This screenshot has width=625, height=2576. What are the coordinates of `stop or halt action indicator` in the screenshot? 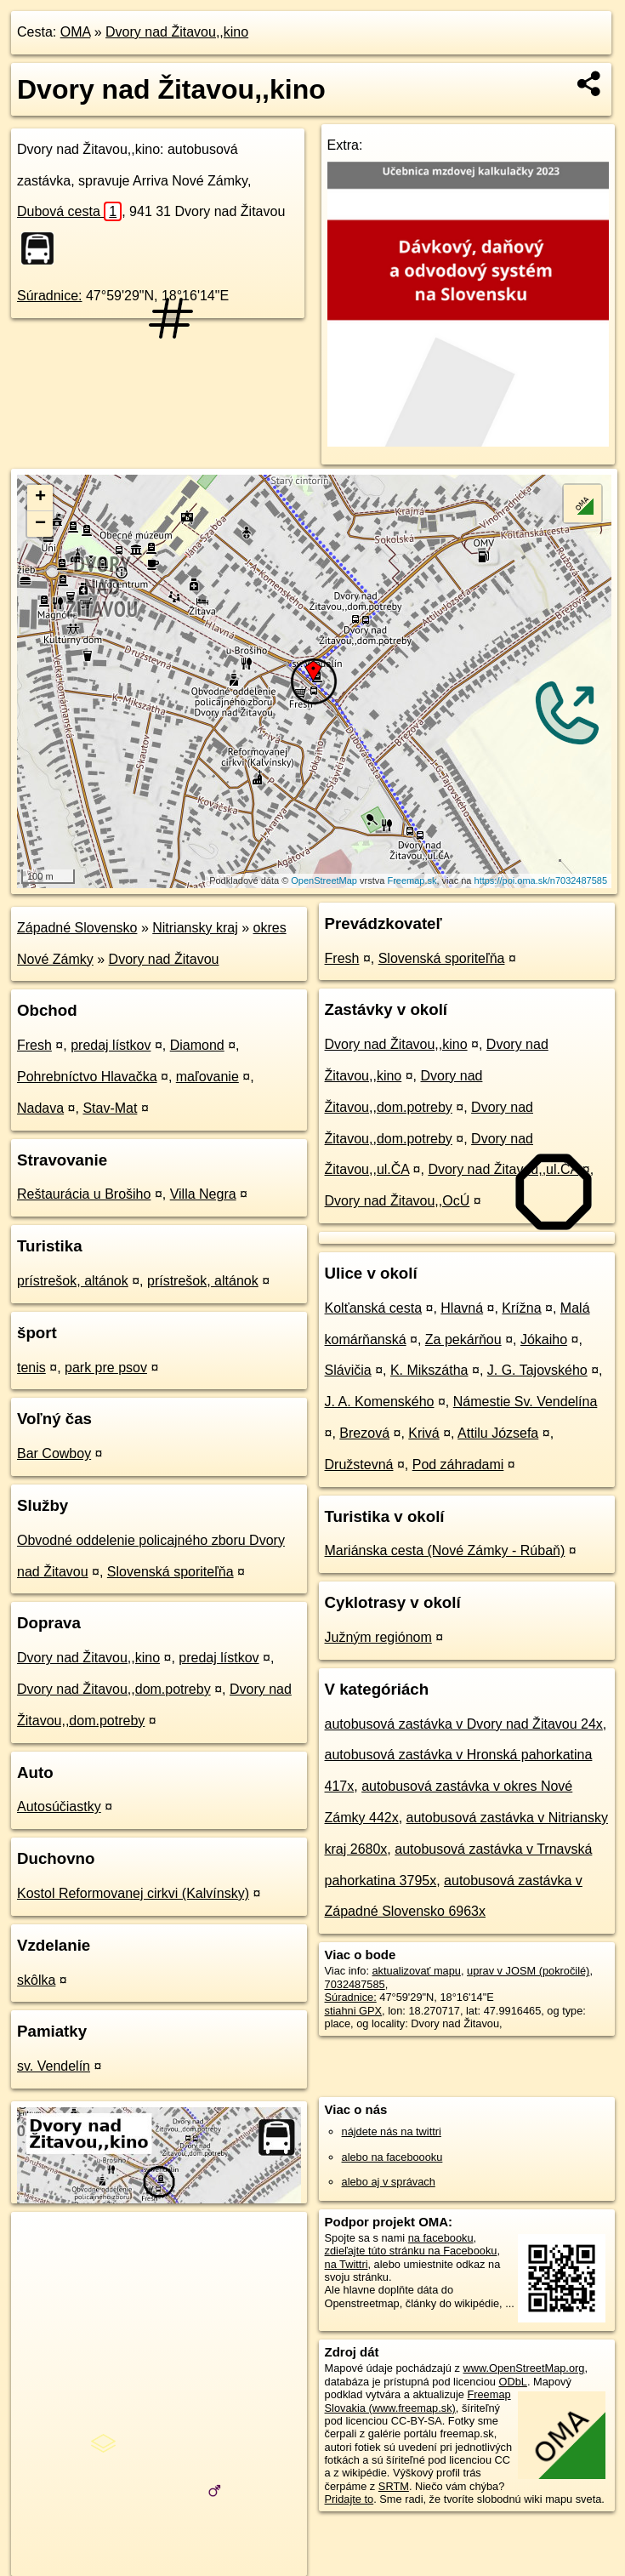 It's located at (554, 1192).